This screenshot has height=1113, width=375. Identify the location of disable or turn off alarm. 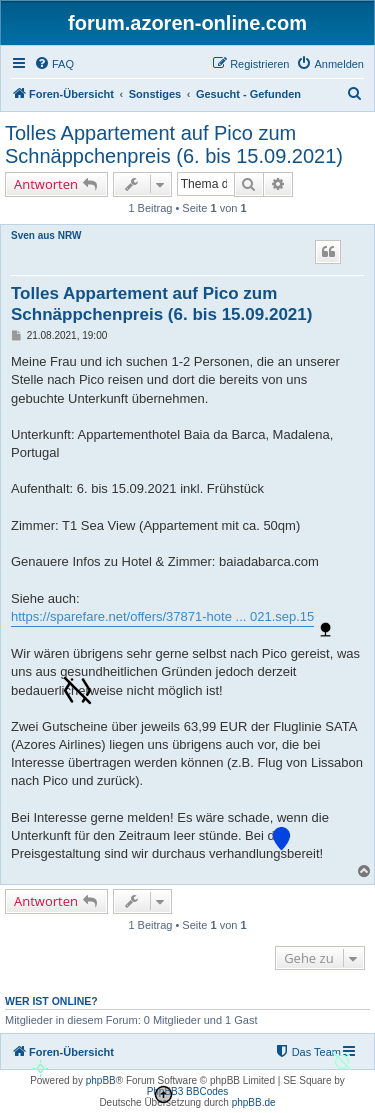
(342, 1061).